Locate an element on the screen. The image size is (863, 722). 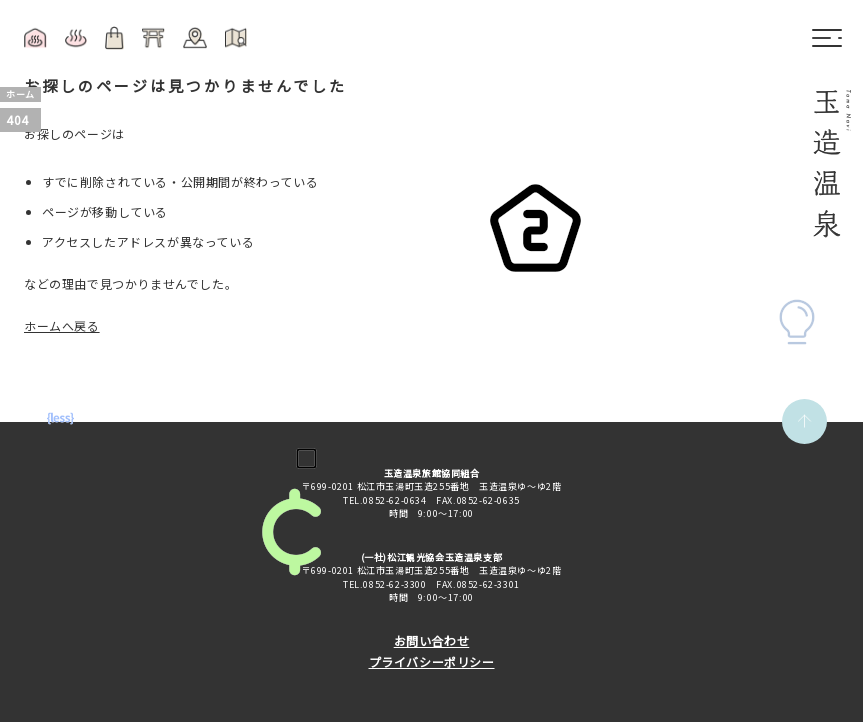
indicates step 2 in a multi-step process is located at coordinates (535, 230).